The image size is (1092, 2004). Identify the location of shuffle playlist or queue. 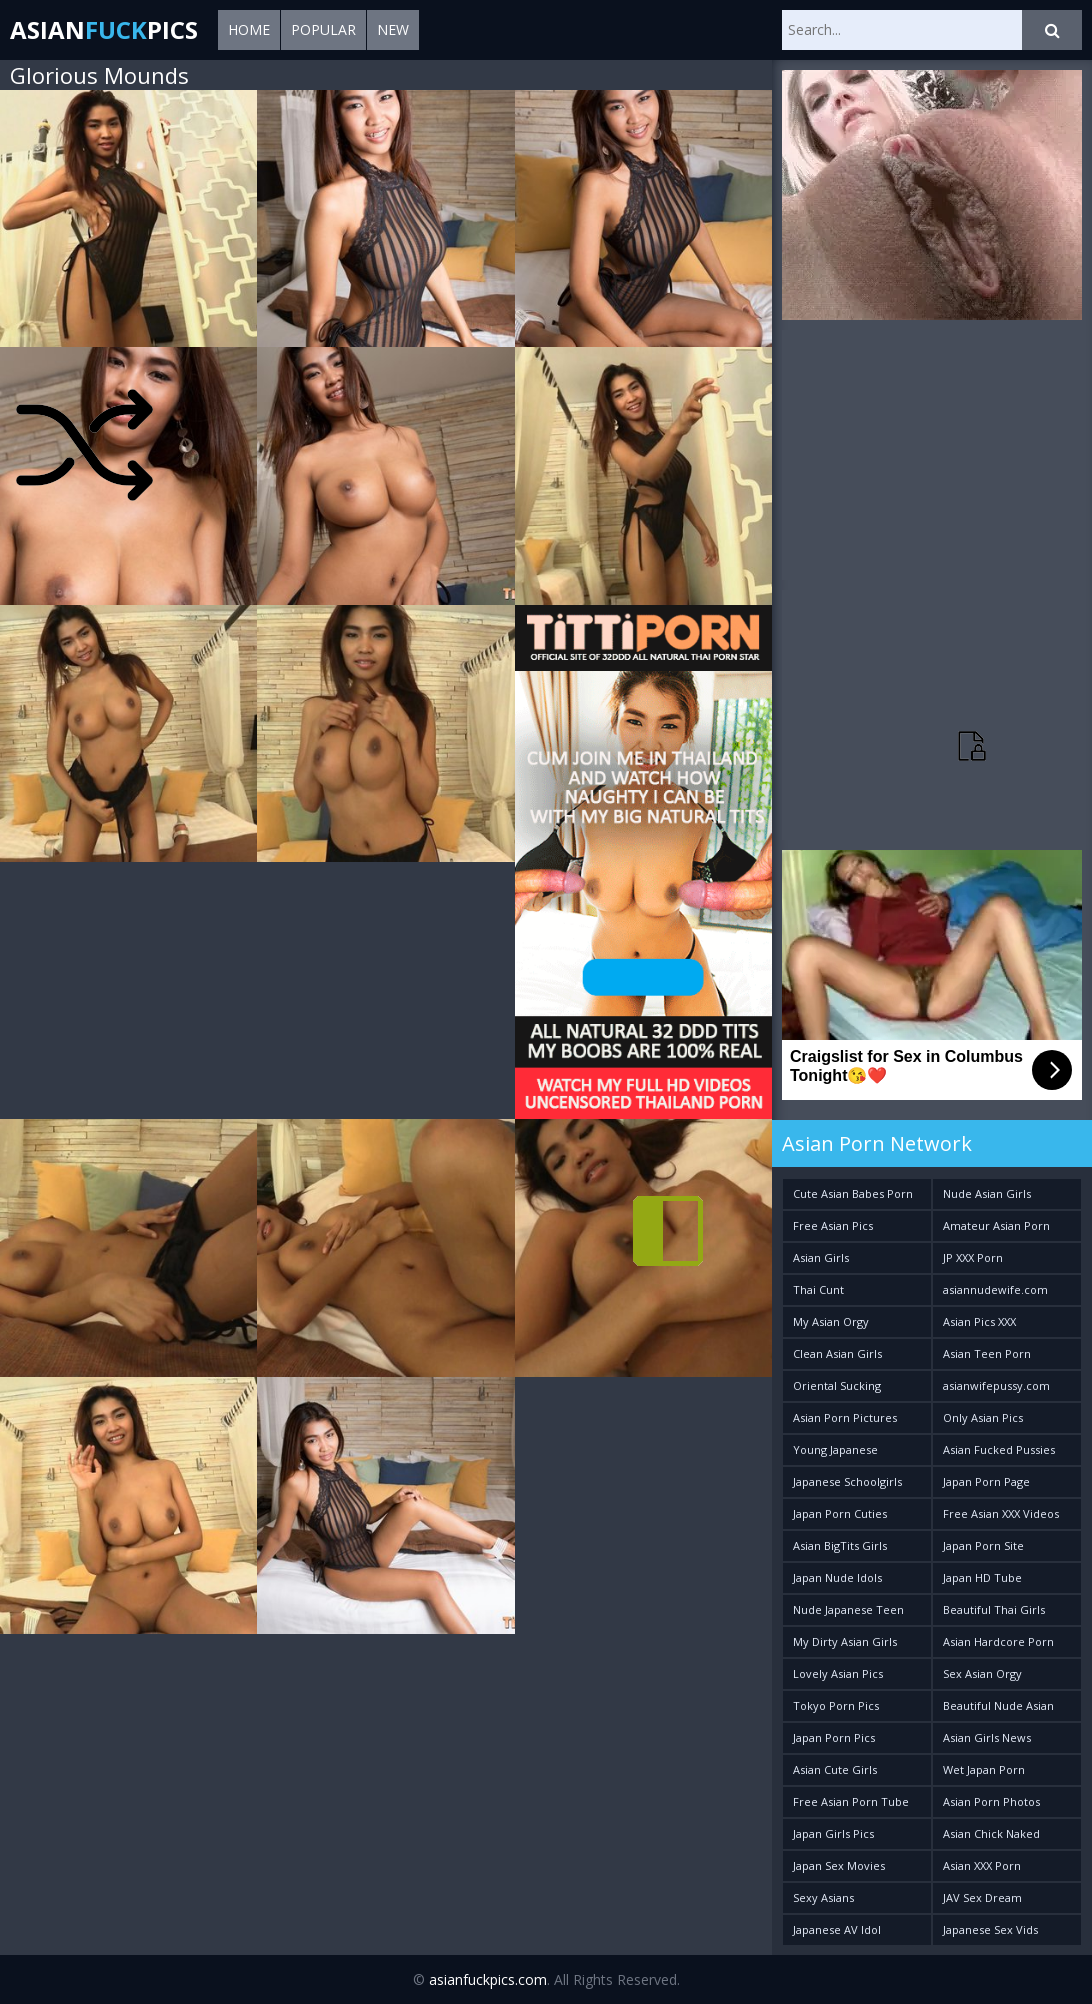
(82, 445).